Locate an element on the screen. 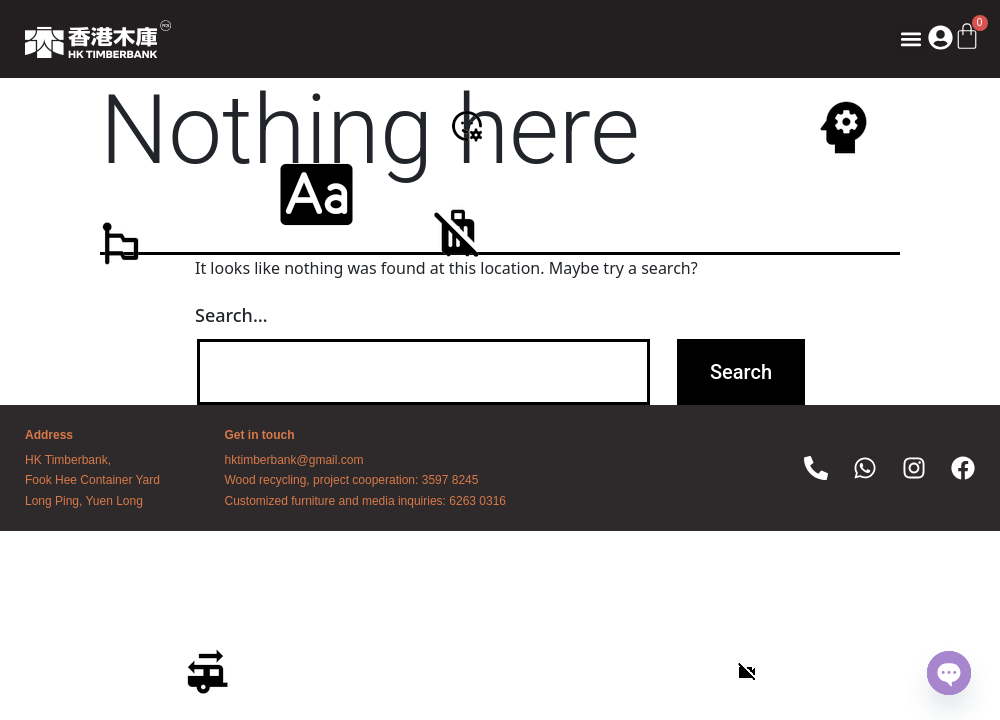  customize emoji or reaction settings is located at coordinates (467, 126).